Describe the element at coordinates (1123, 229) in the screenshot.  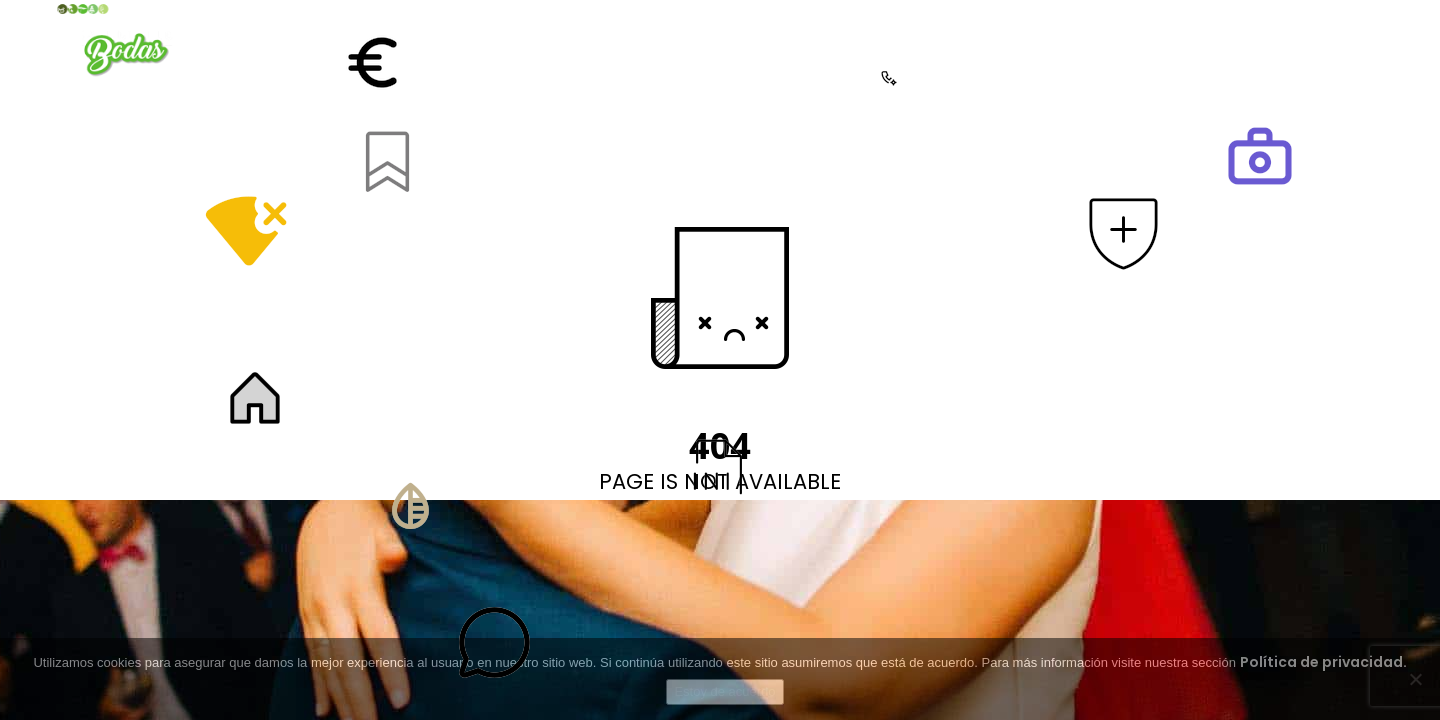
I see `add new security protection` at that location.